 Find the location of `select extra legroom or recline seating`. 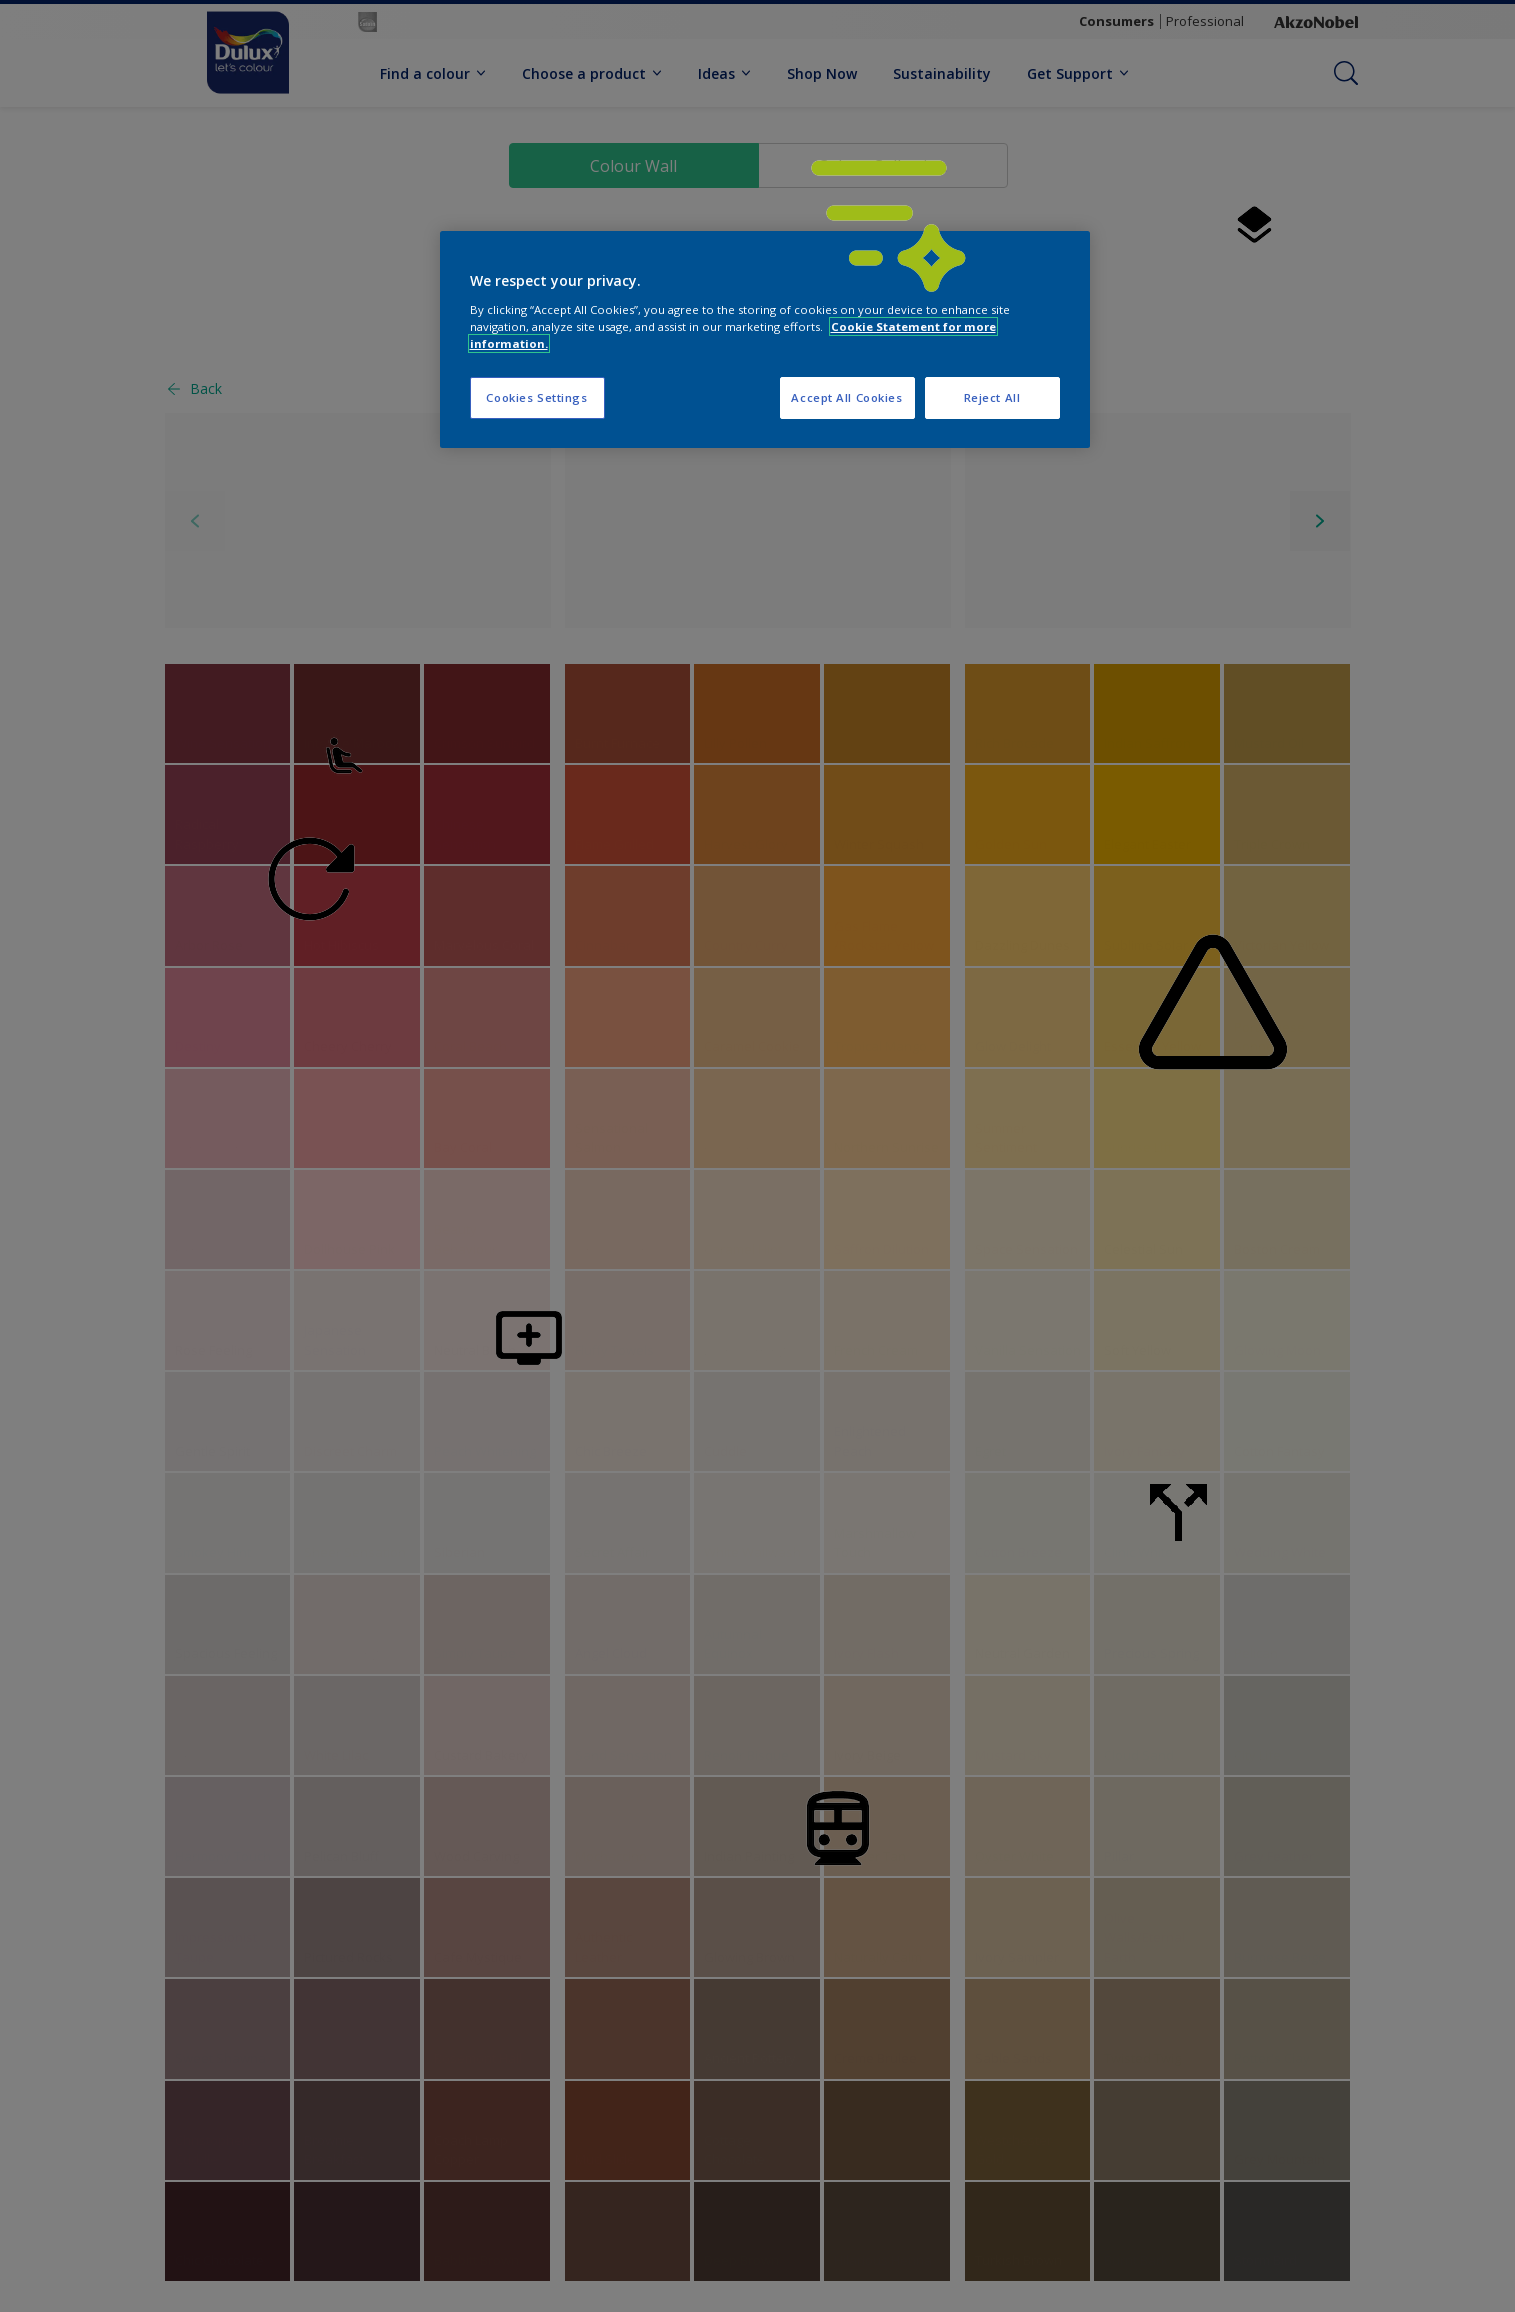

select extra legroom or recline seating is located at coordinates (344, 756).